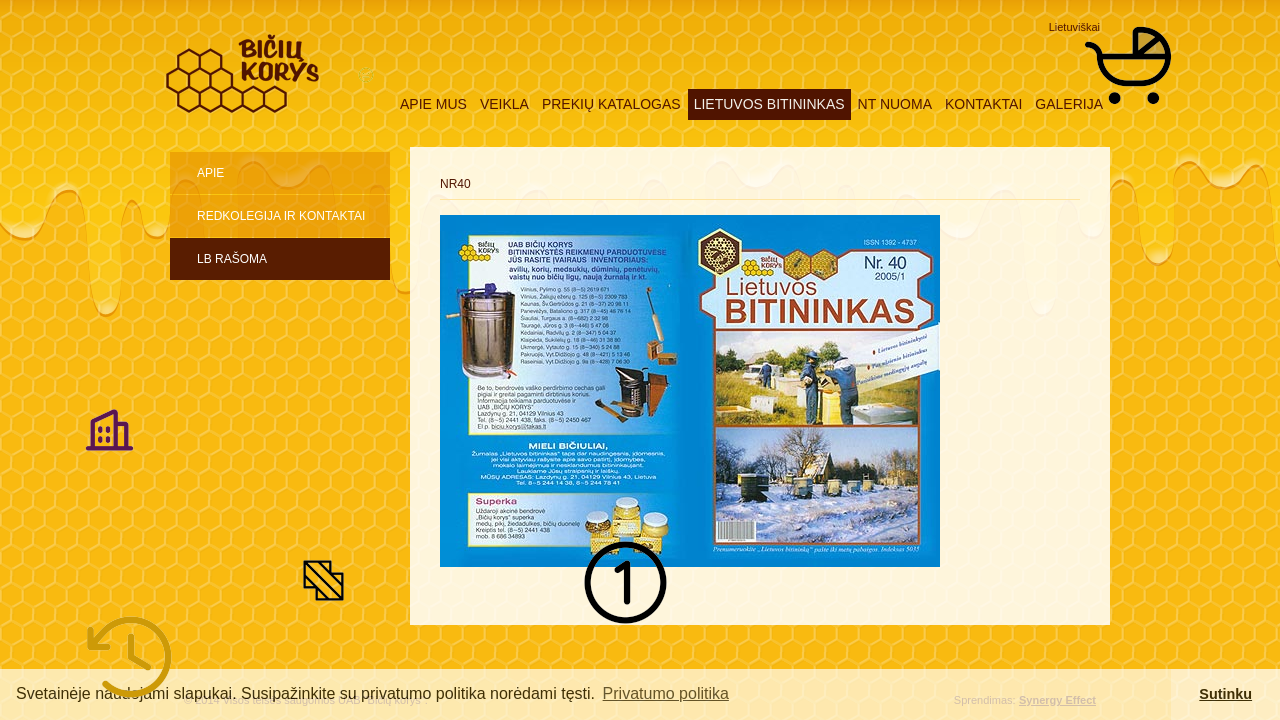 The image size is (1280, 720). I want to click on view nearby buildings or offices, so click(109, 431).